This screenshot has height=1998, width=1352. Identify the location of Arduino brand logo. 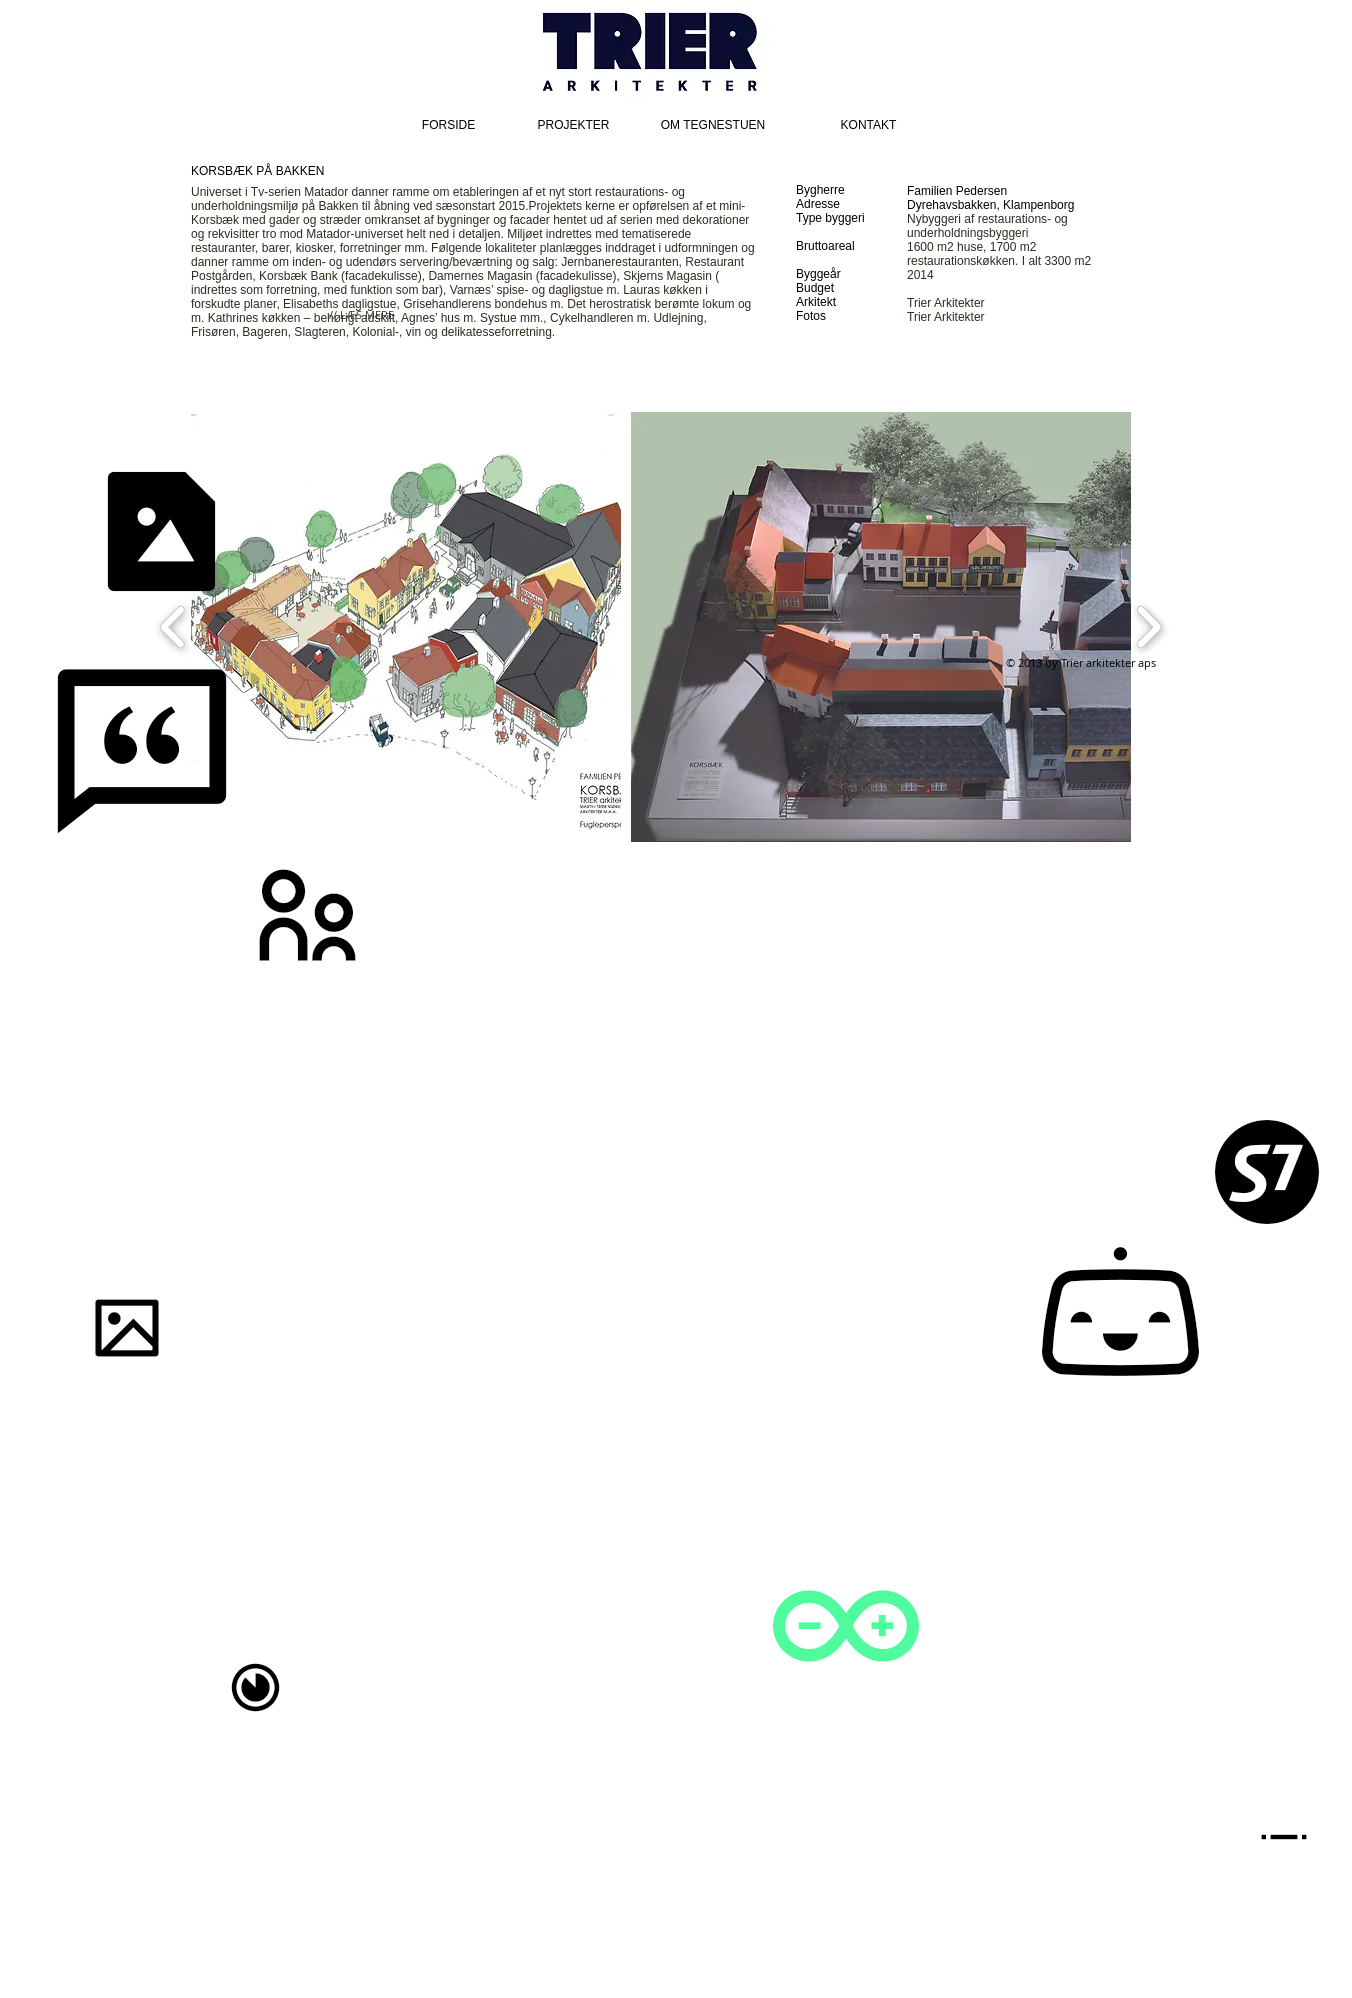
(846, 1626).